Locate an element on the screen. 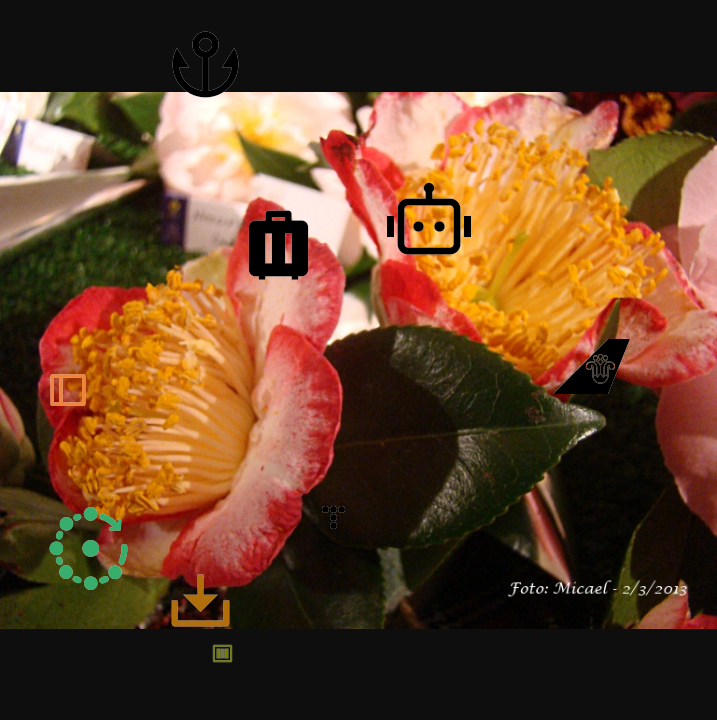  switch to left sidebar layout is located at coordinates (68, 390).